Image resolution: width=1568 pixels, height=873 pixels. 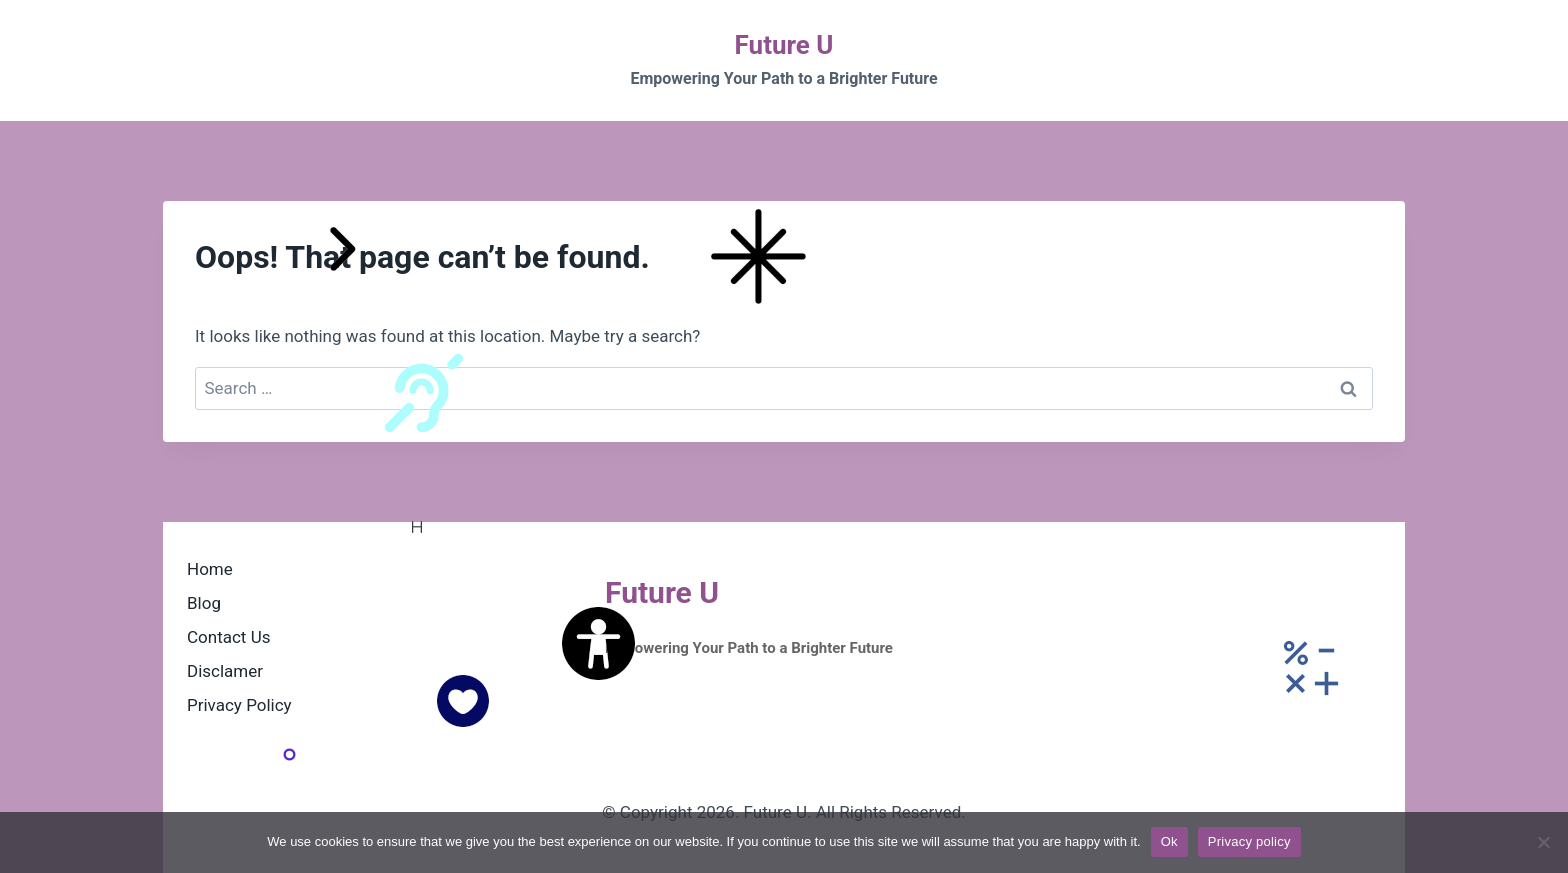 I want to click on indicates a data point or marker on a graph, so click(x=289, y=754).